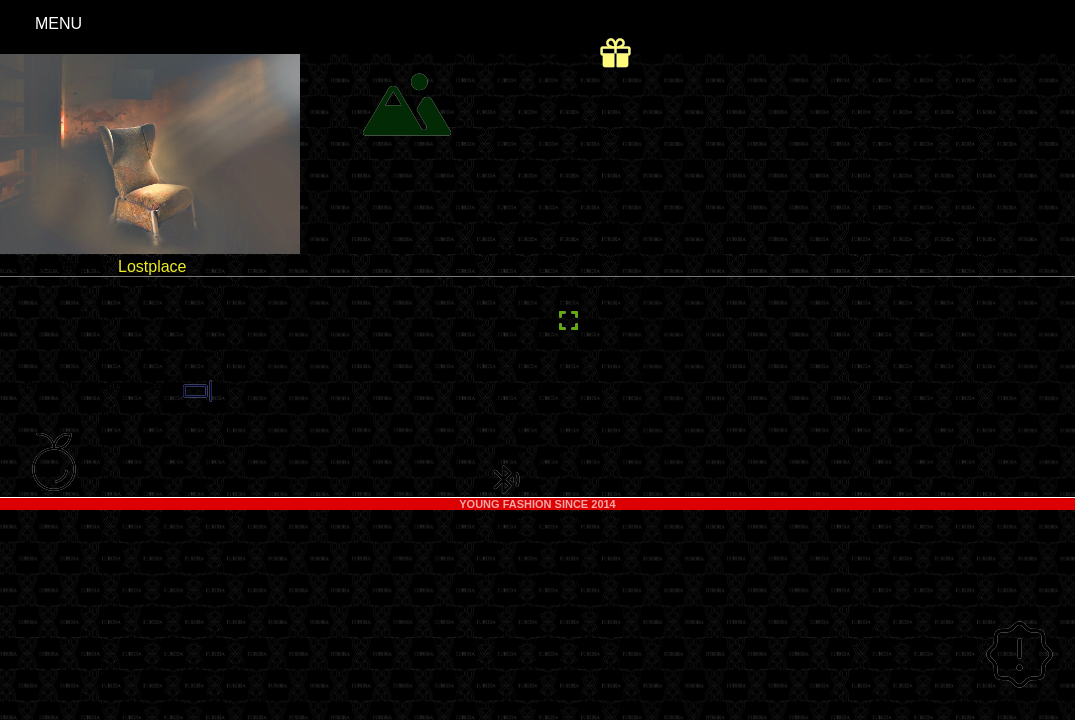 Image resolution: width=1075 pixels, height=720 pixels. Describe the element at coordinates (54, 463) in the screenshot. I see `select orange flavor or citrus option` at that location.